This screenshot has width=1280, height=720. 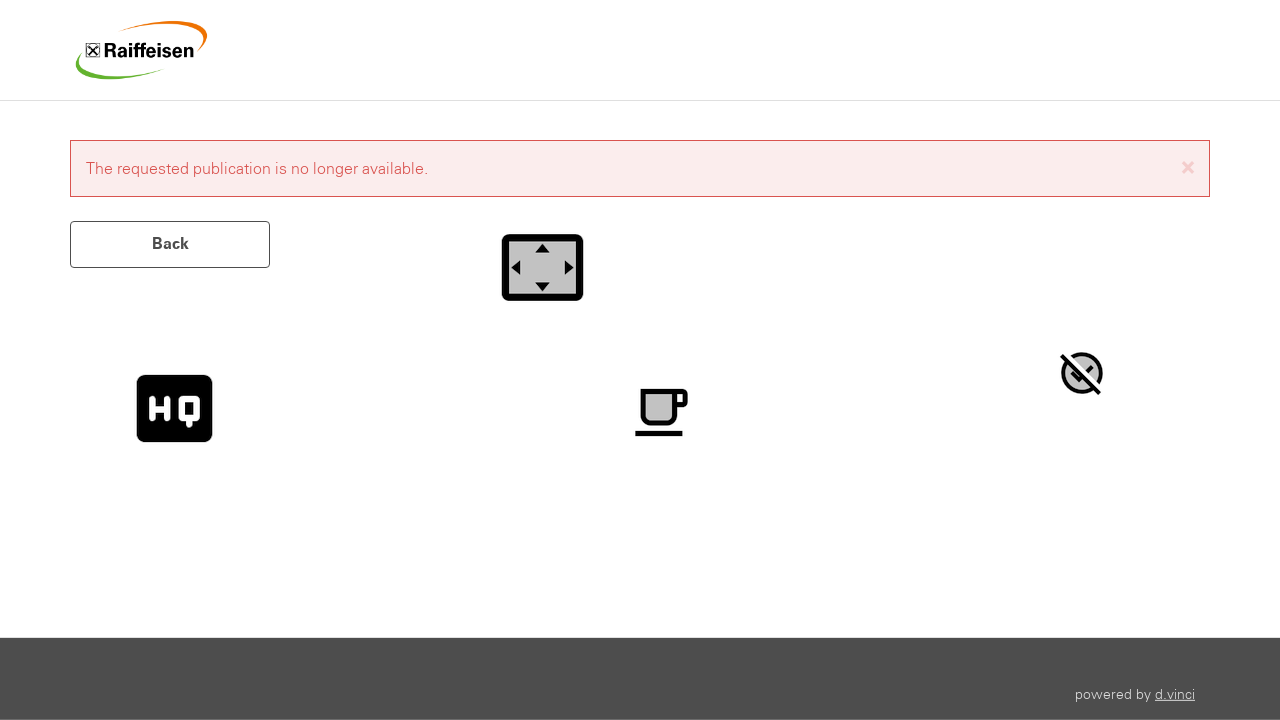 I want to click on find nearby coffee shops or cafes, so click(x=661, y=412).